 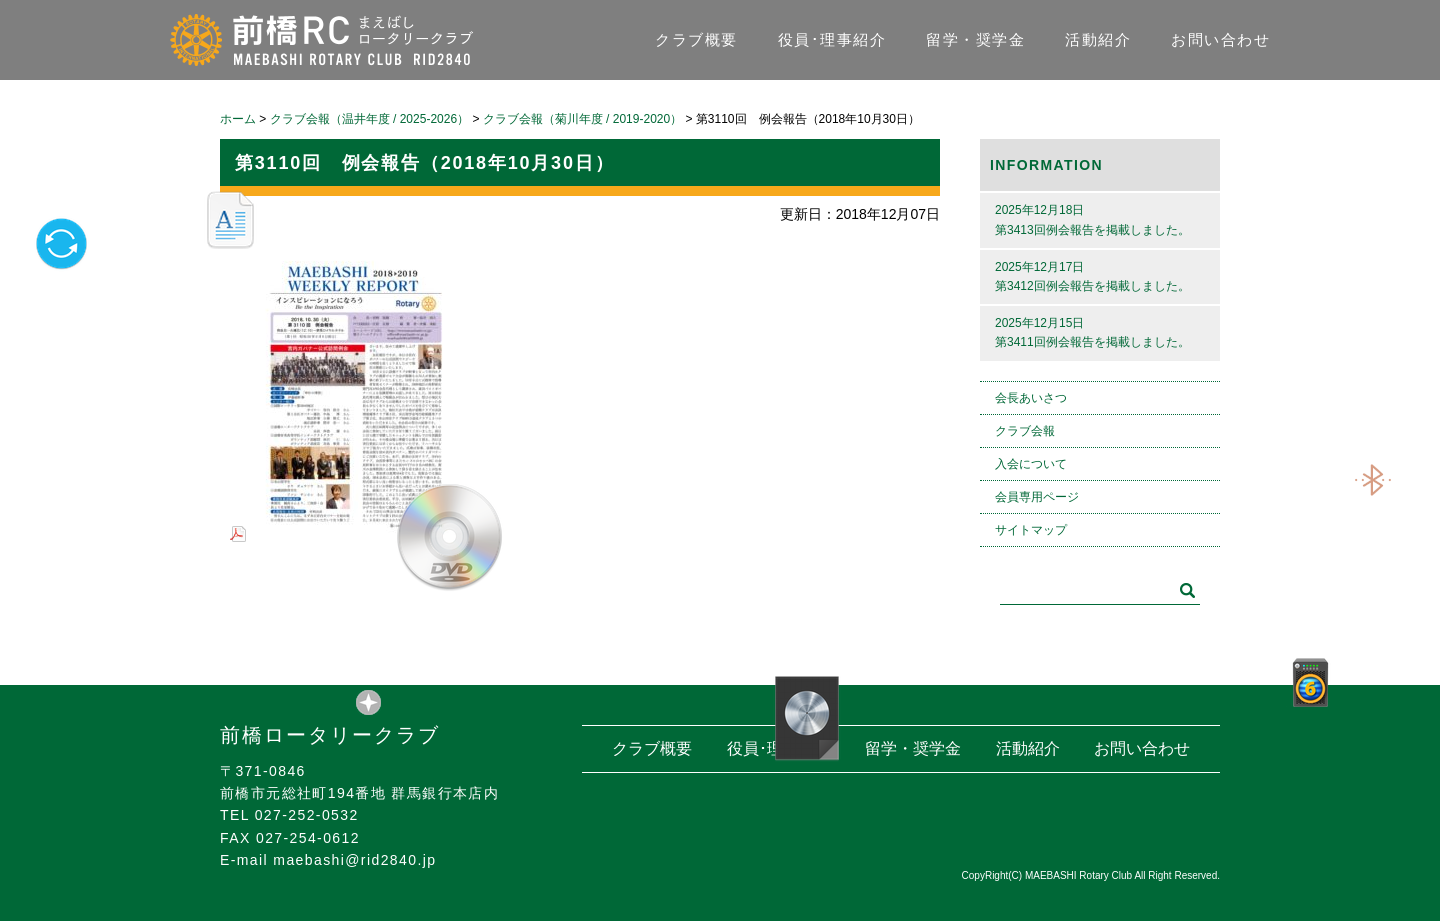 What do you see at coordinates (1373, 480) in the screenshot?
I see `bluetooth is enabled and active` at bounding box center [1373, 480].